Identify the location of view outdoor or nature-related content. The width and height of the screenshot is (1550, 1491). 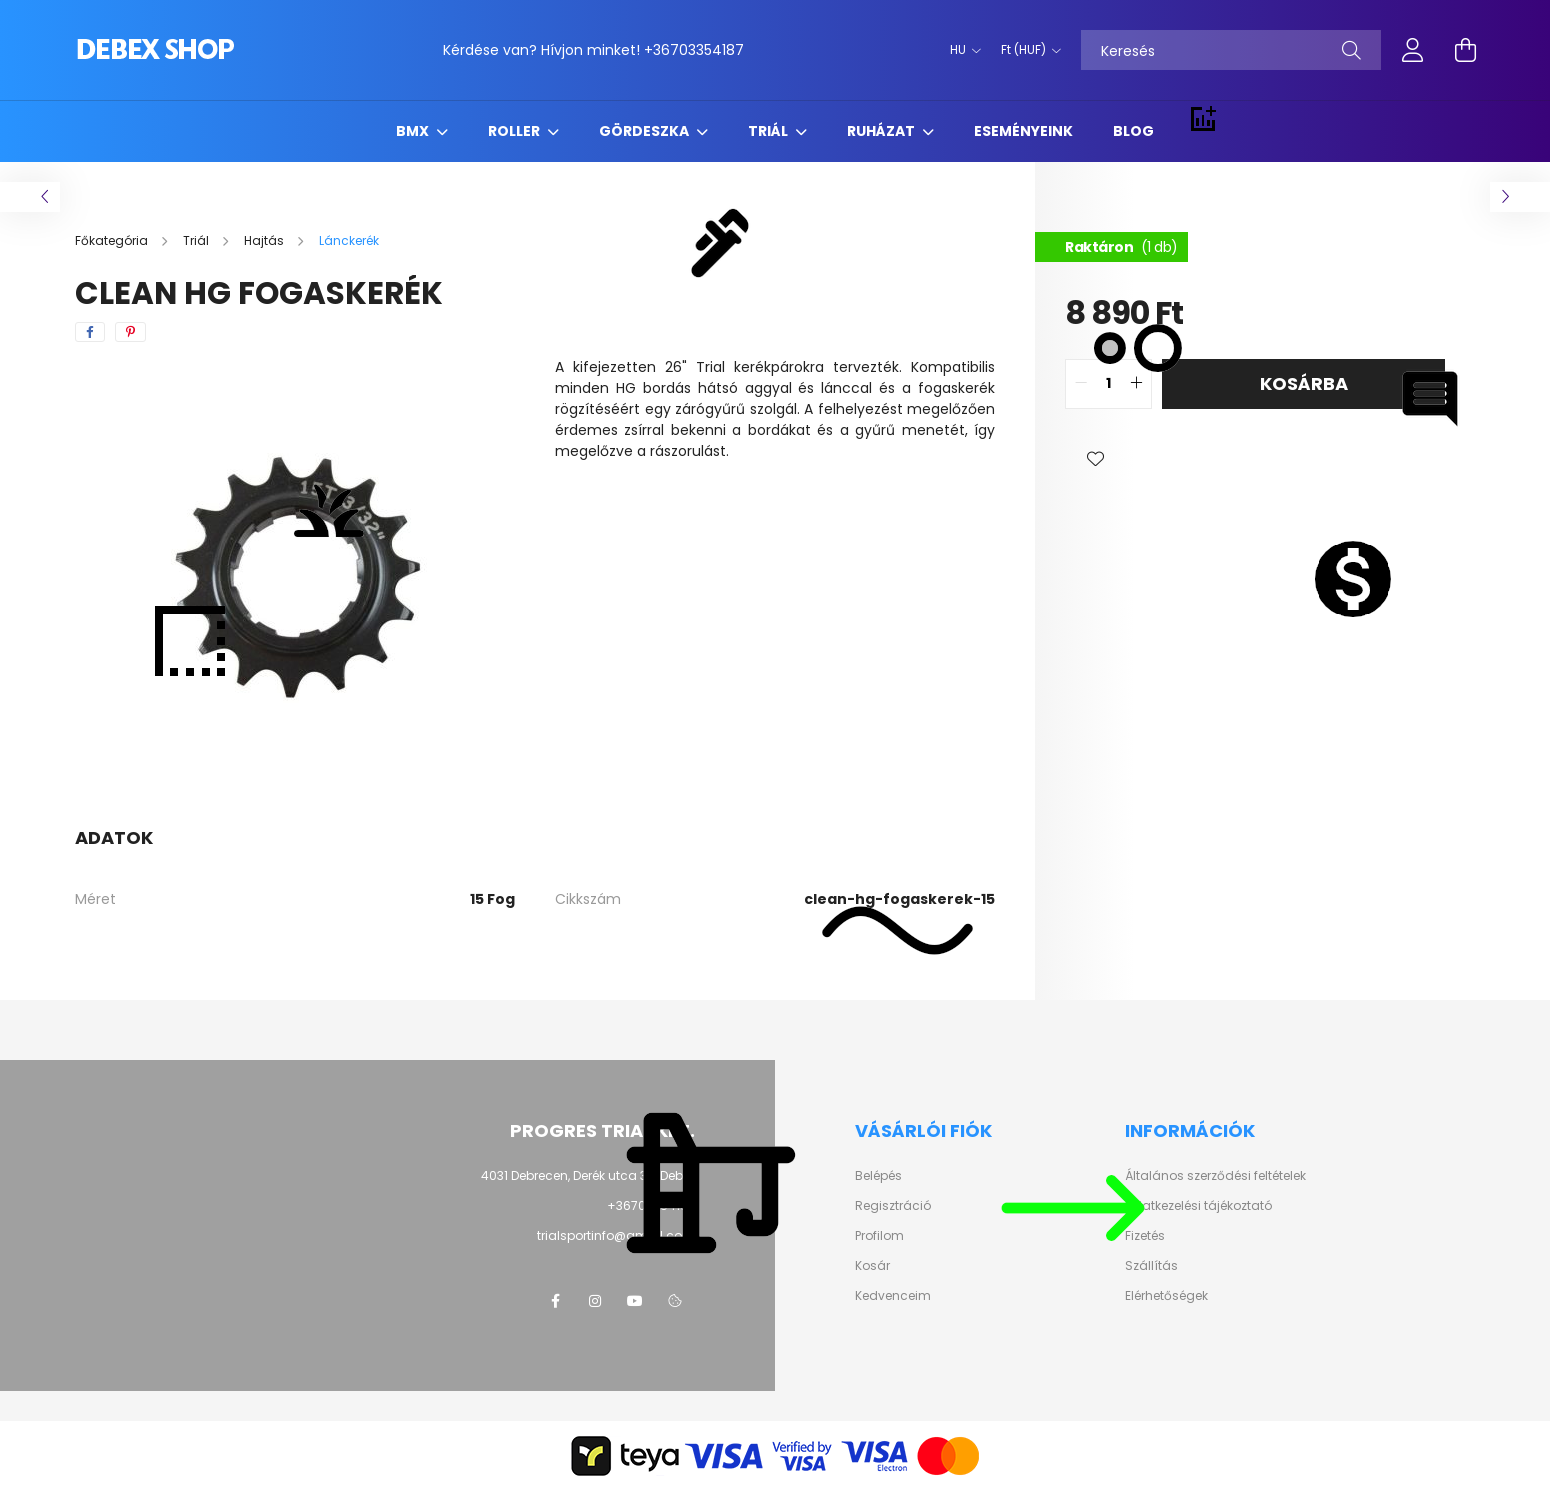
(329, 509).